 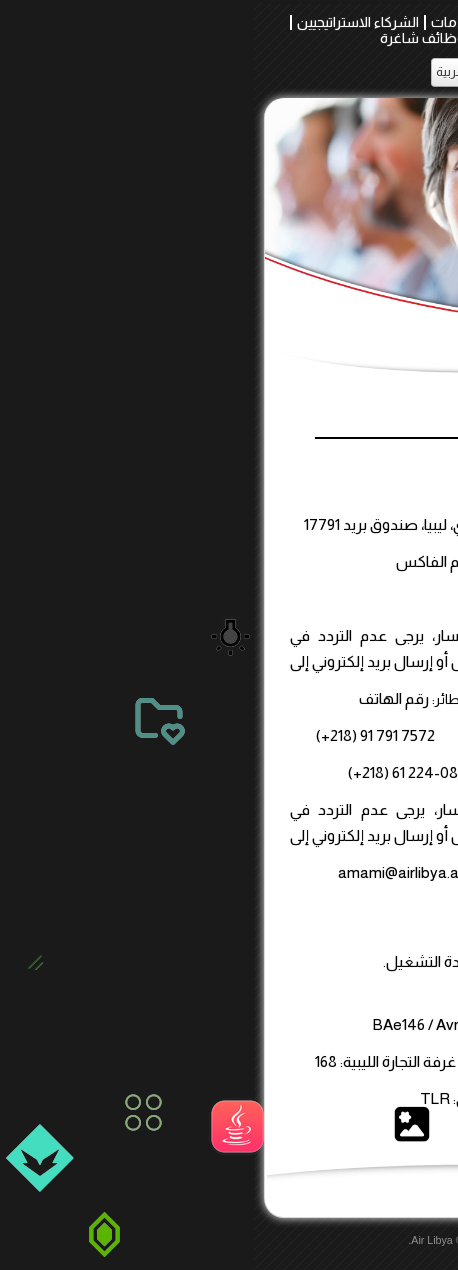 What do you see at coordinates (237, 1126) in the screenshot?
I see `launch java application` at bounding box center [237, 1126].